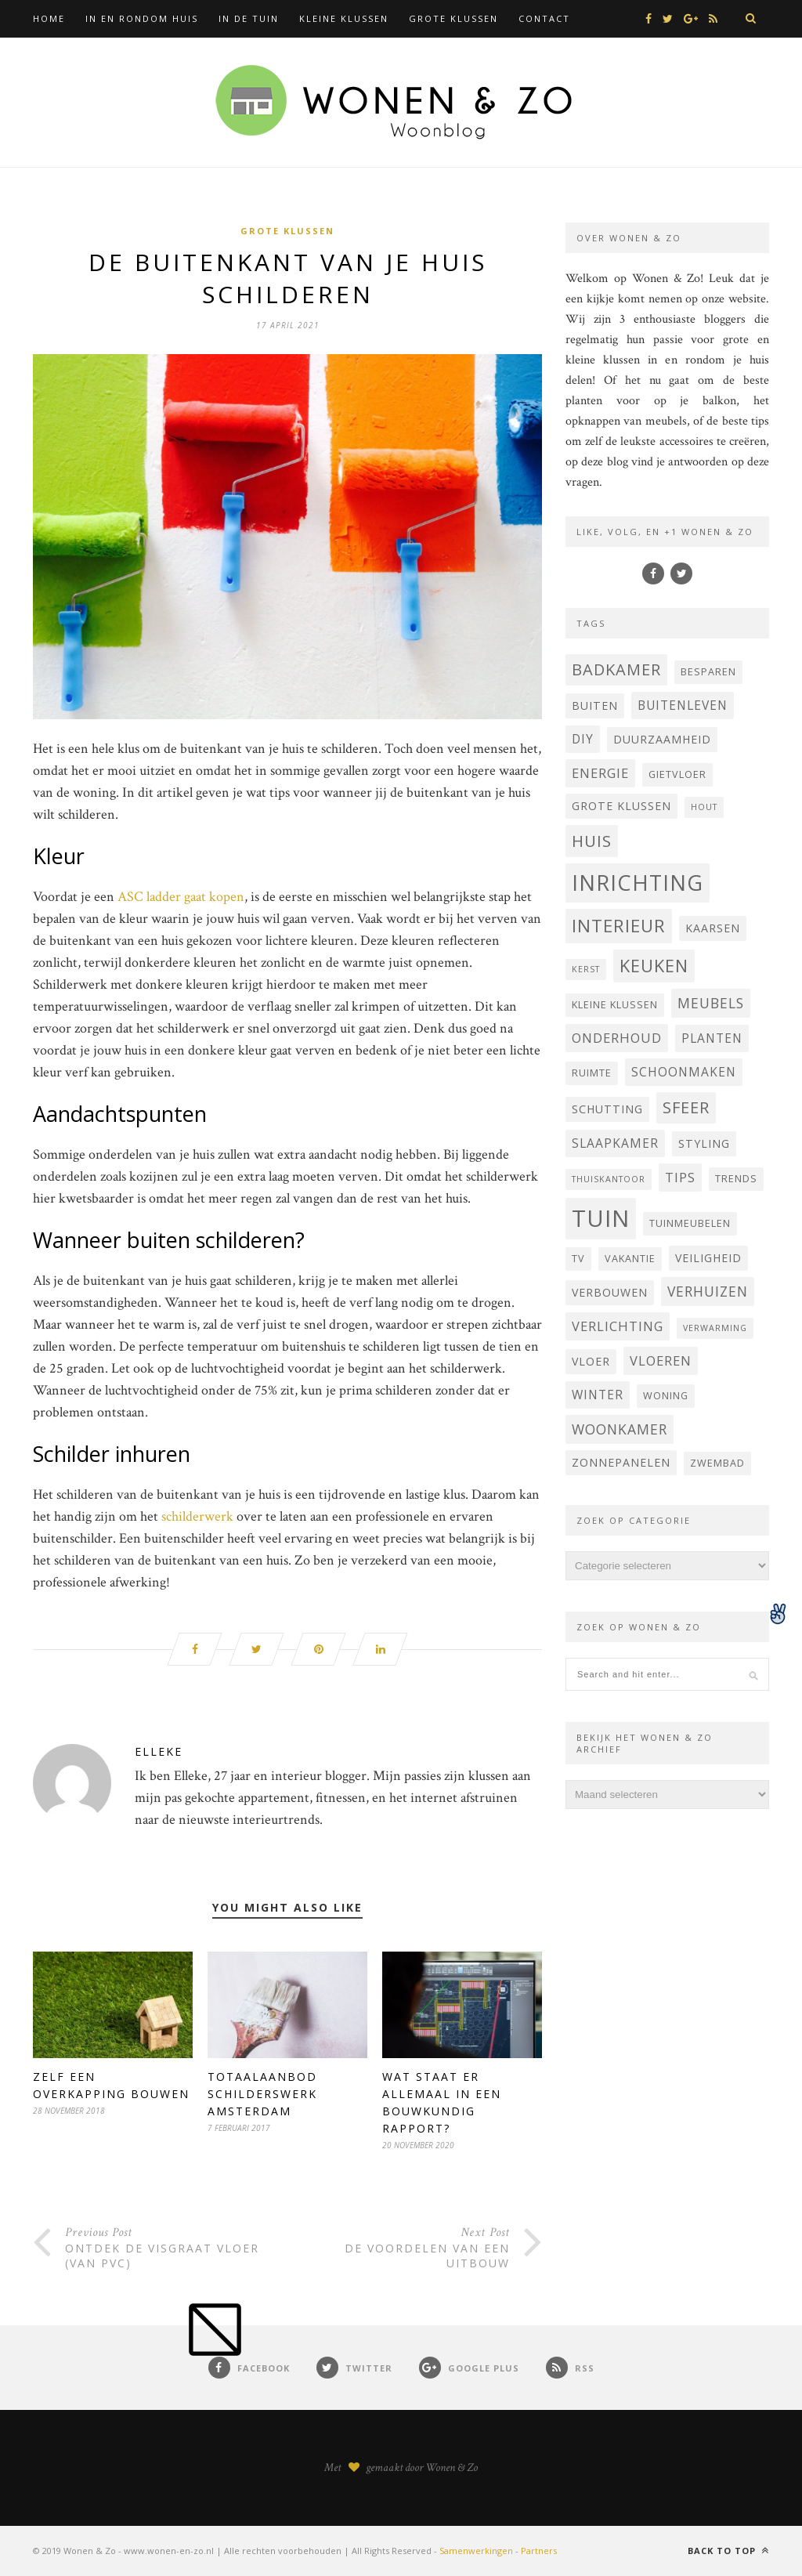 Image resolution: width=802 pixels, height=2576 pixels. Describe the element at coordinates (215, 2329) in the screenshot. I see `indicates missing or unavailable image content` at that location.